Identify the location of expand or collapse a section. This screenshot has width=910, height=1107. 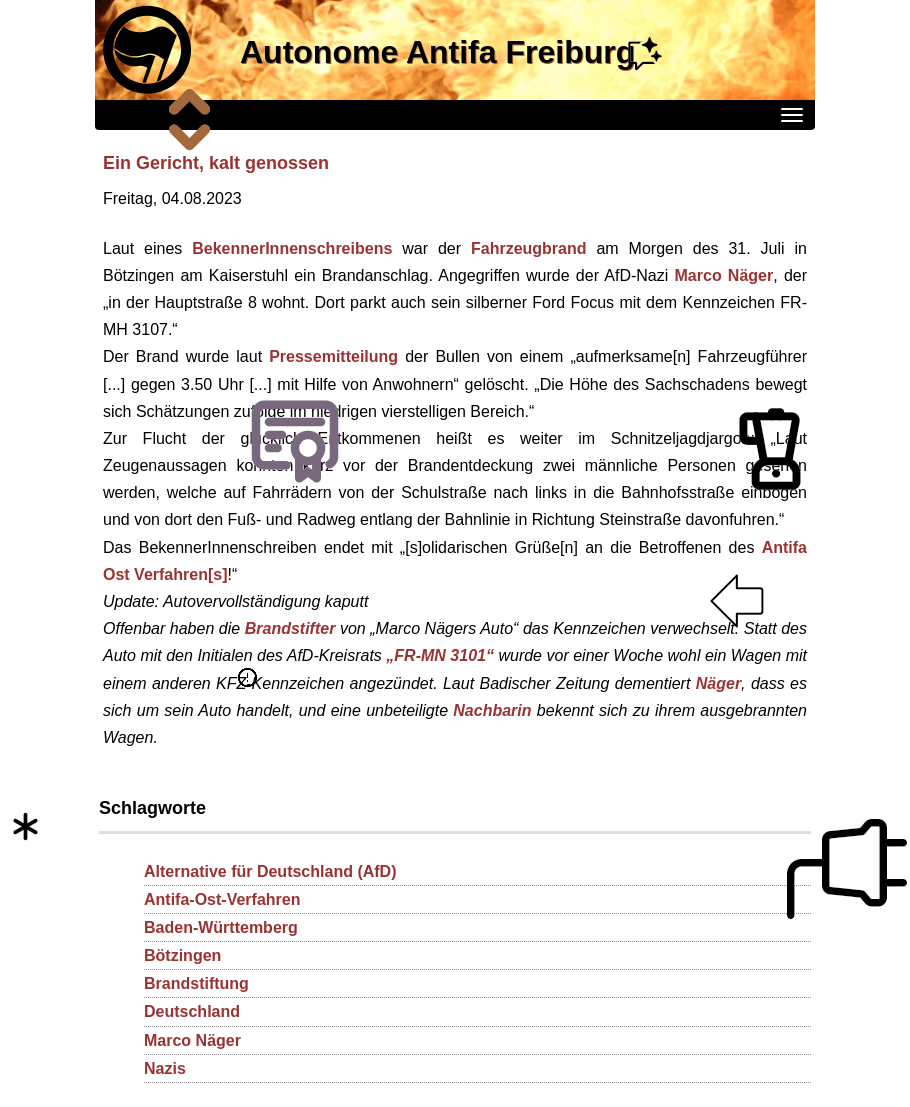
(189, 119).